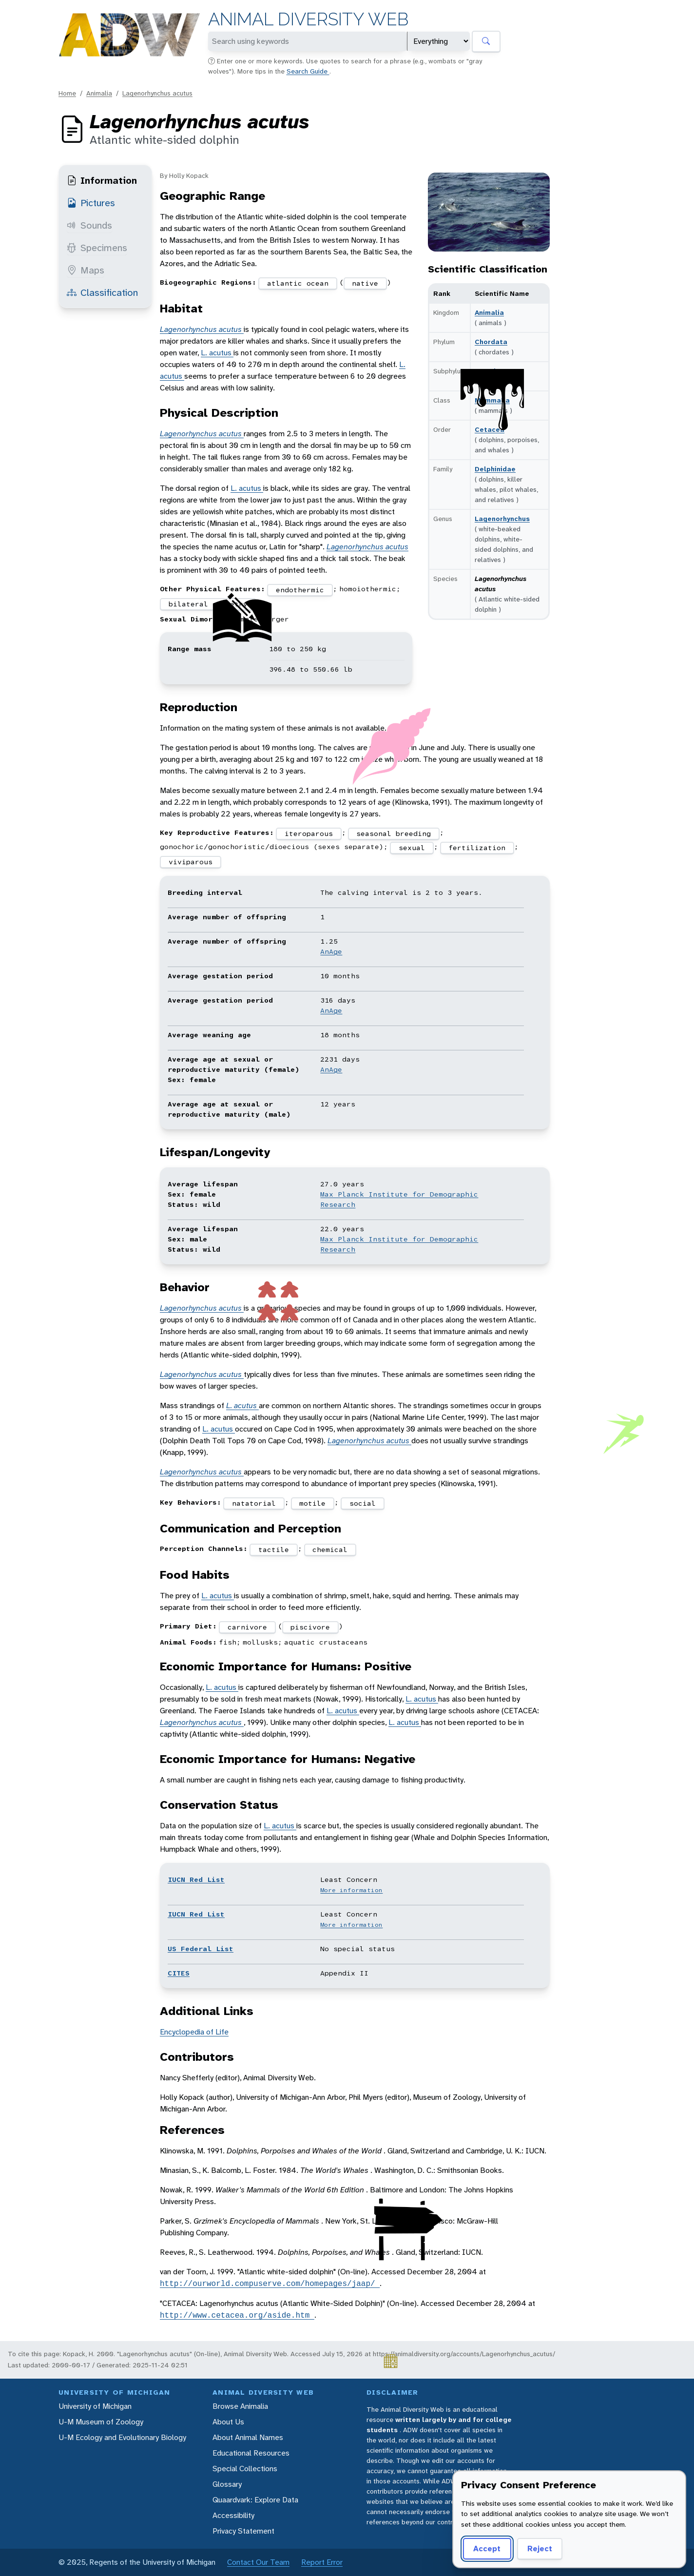 The image size is (694, 2576). What do you see at coordinates (242, 620) in the screenshot?
I see `add a new entry to the archive` at bounding box center [242, 620].